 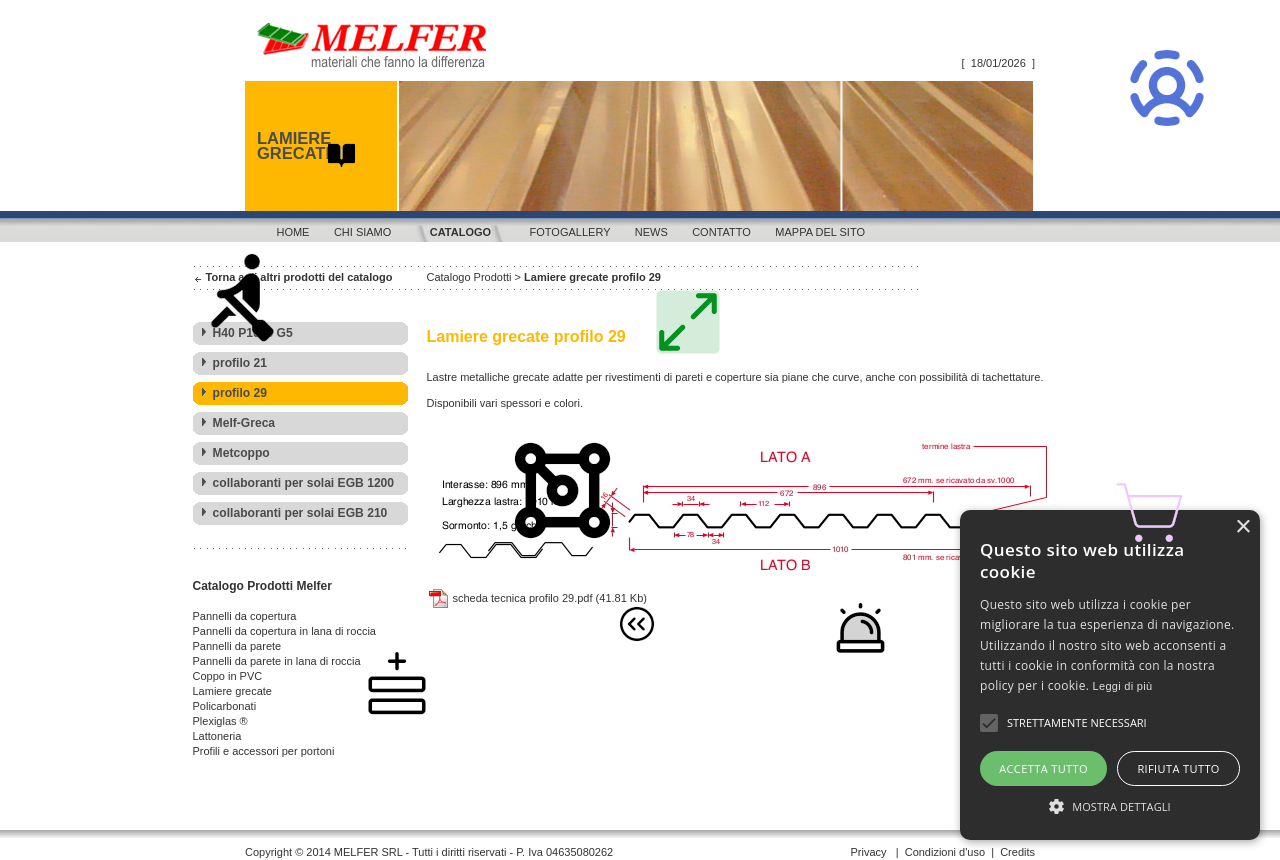 I want to click on incomplete or pending user profile, so click(x=1167, y=88).